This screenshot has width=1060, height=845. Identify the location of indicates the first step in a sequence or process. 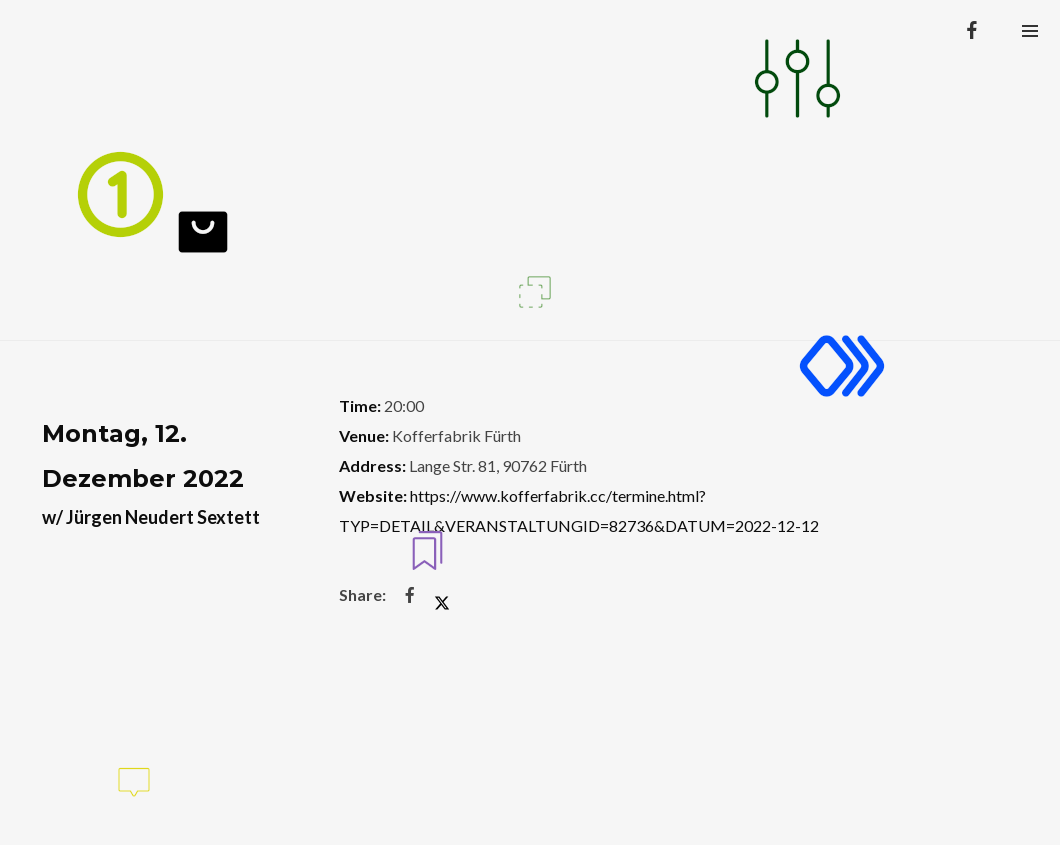
(120, 194).